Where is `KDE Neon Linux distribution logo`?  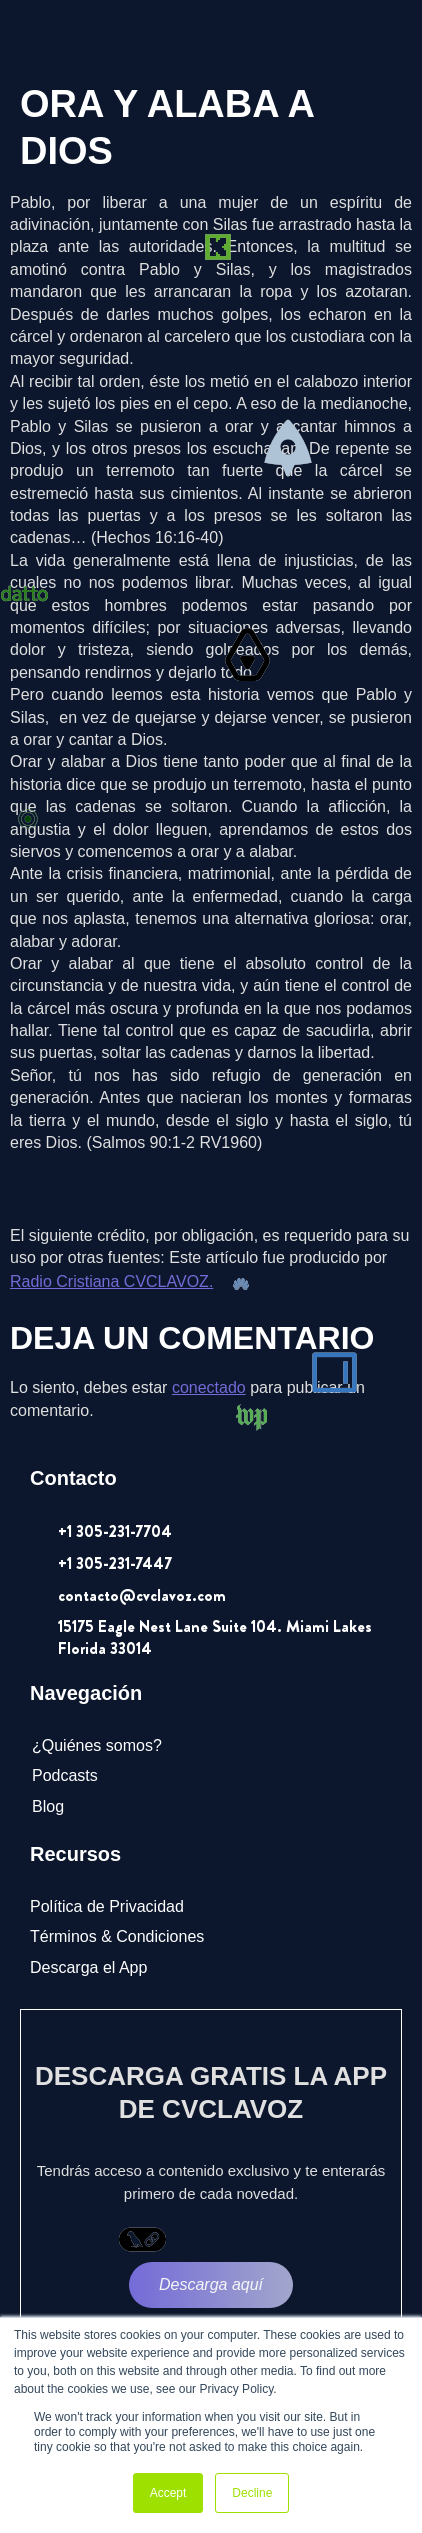 KDE Neon Linux distribution logo is located at coordinates (28, 819).